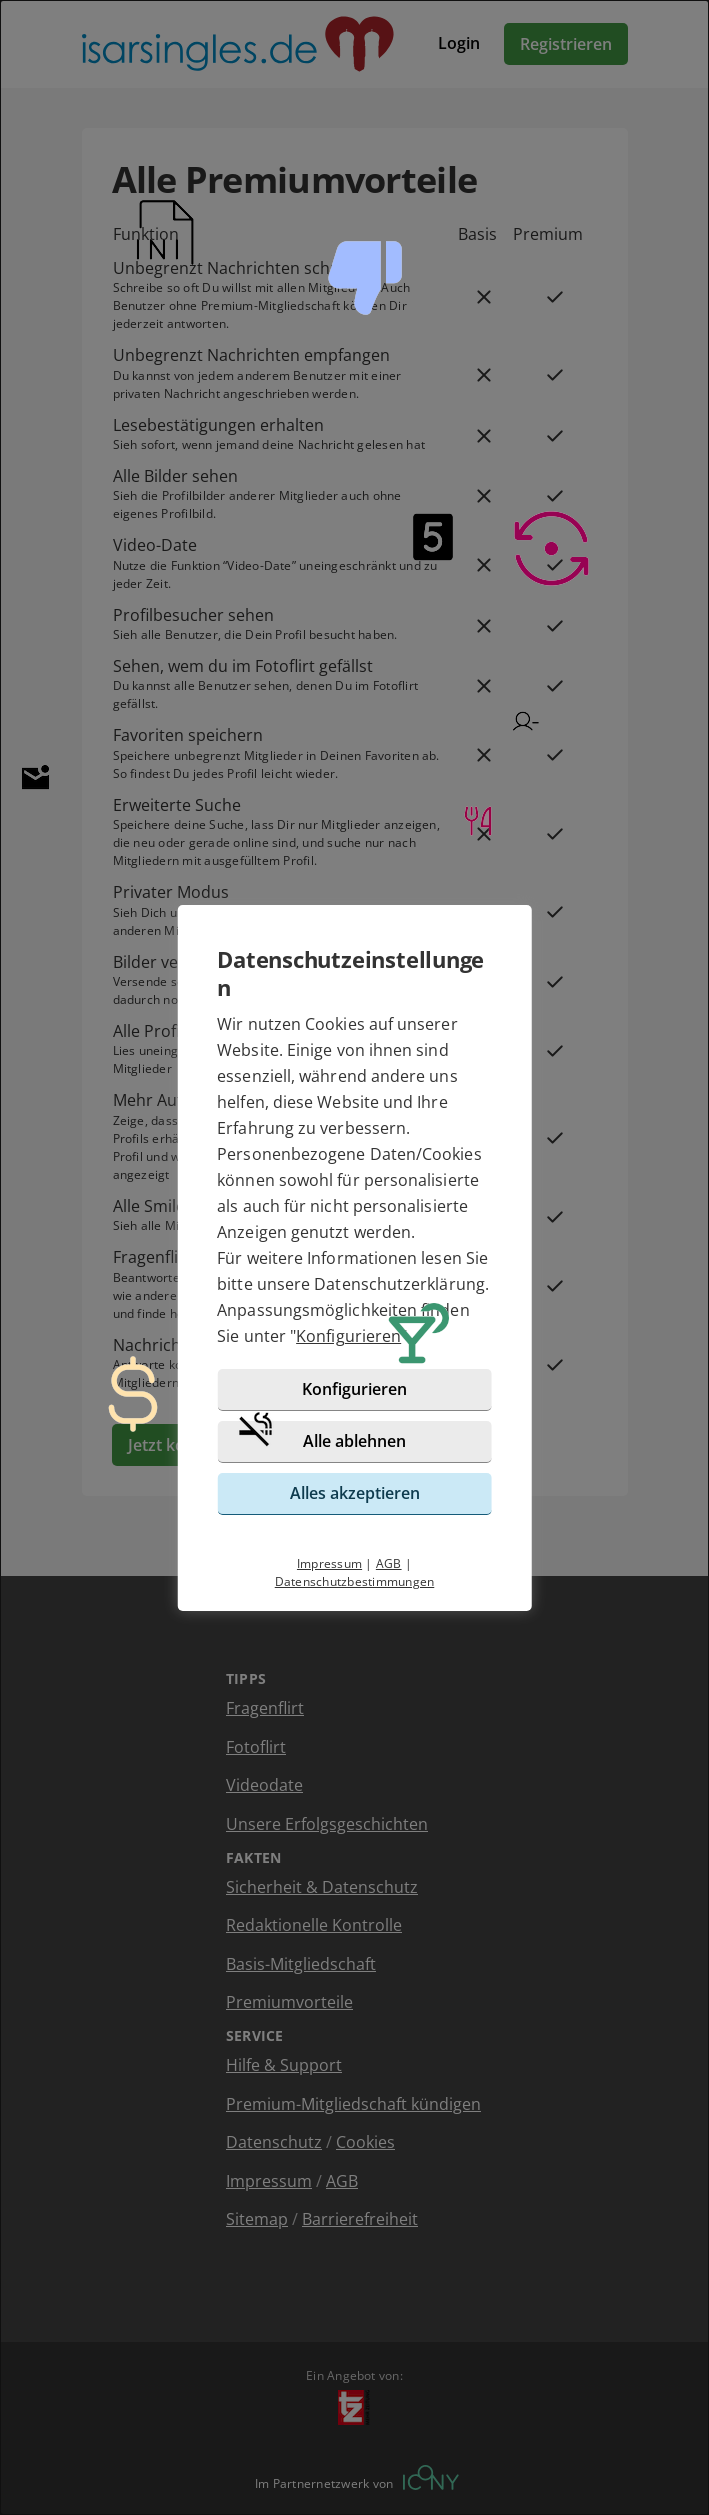 This screenshot has height=2515, width=709. Describe the element at coordinates (35, 778) in the screenshot. I see `indicates an unread email message` at that location.